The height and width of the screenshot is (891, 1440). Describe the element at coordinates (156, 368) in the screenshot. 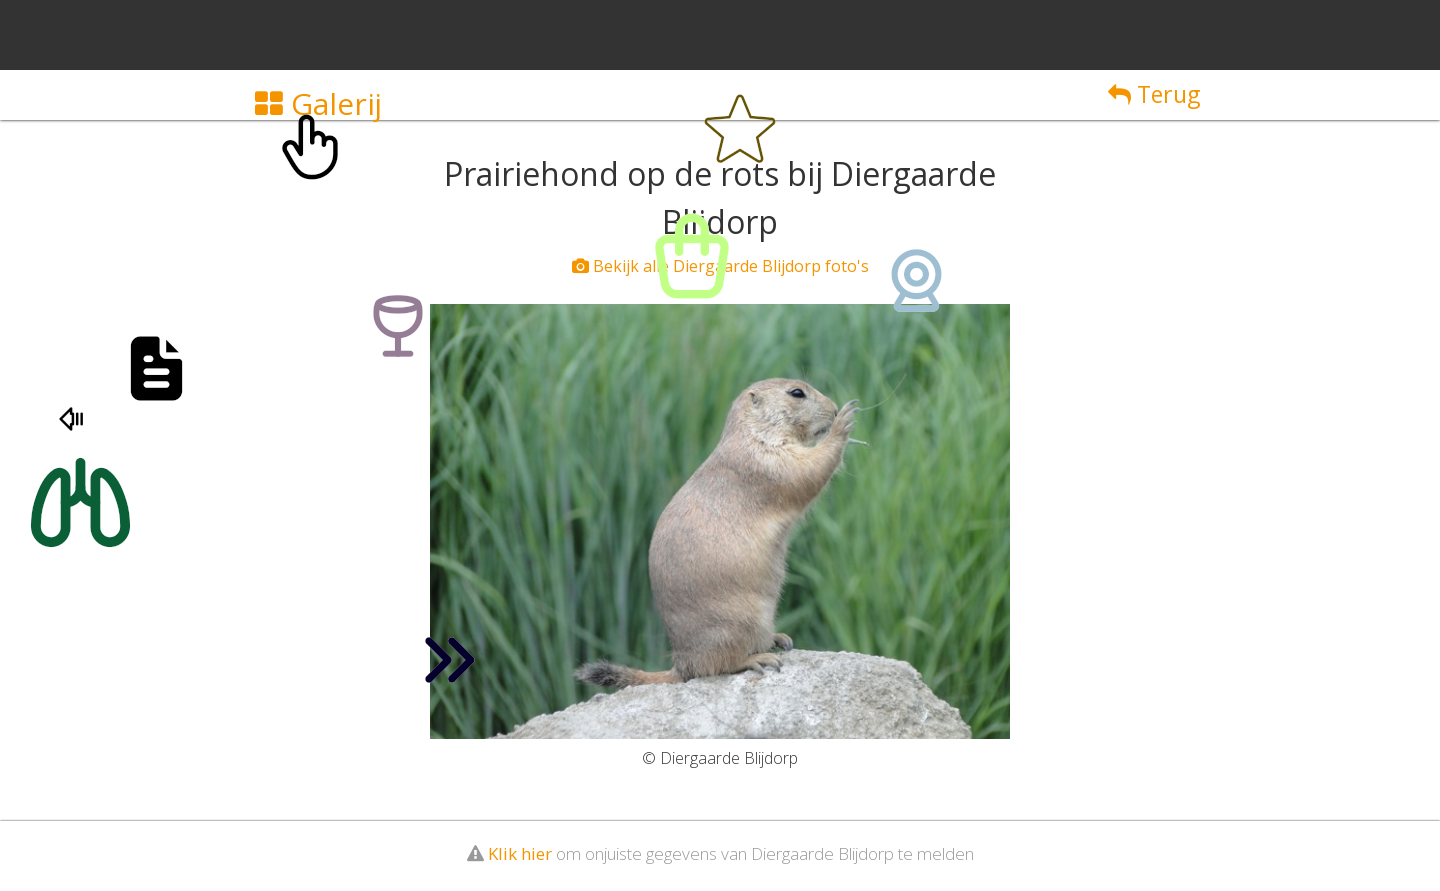

I see `view document contents` at that location.